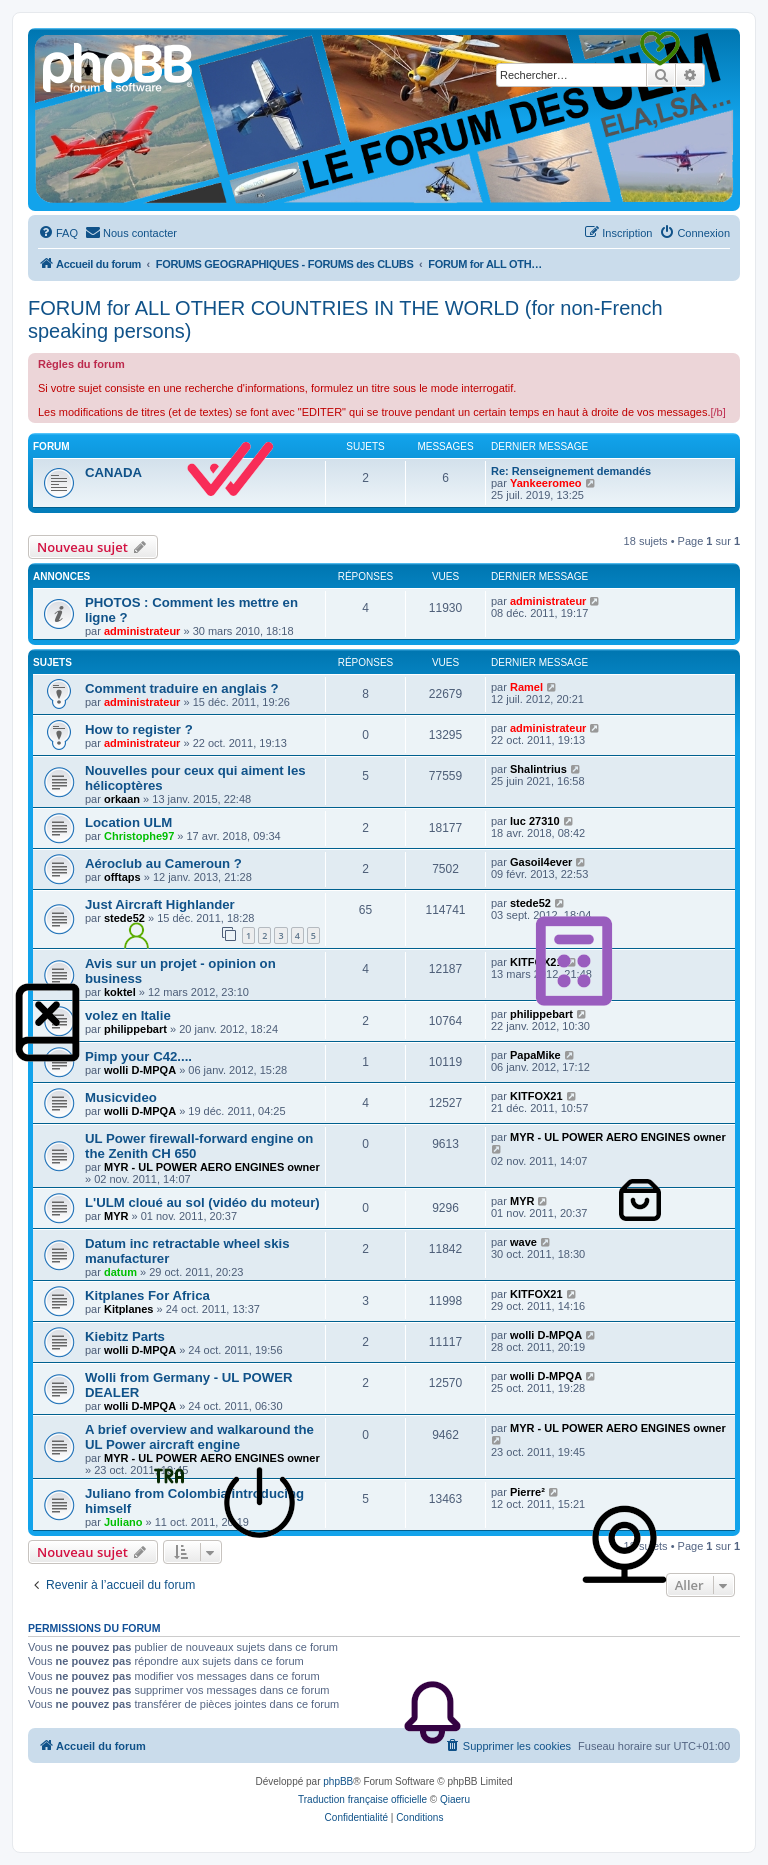 The width and height of the screenshot is (768, 1865). What do you see at coordinates (169, 1476) in the screenshot?
I see `perform an HTTP TRACE request` at bounding box center [169, 1476].